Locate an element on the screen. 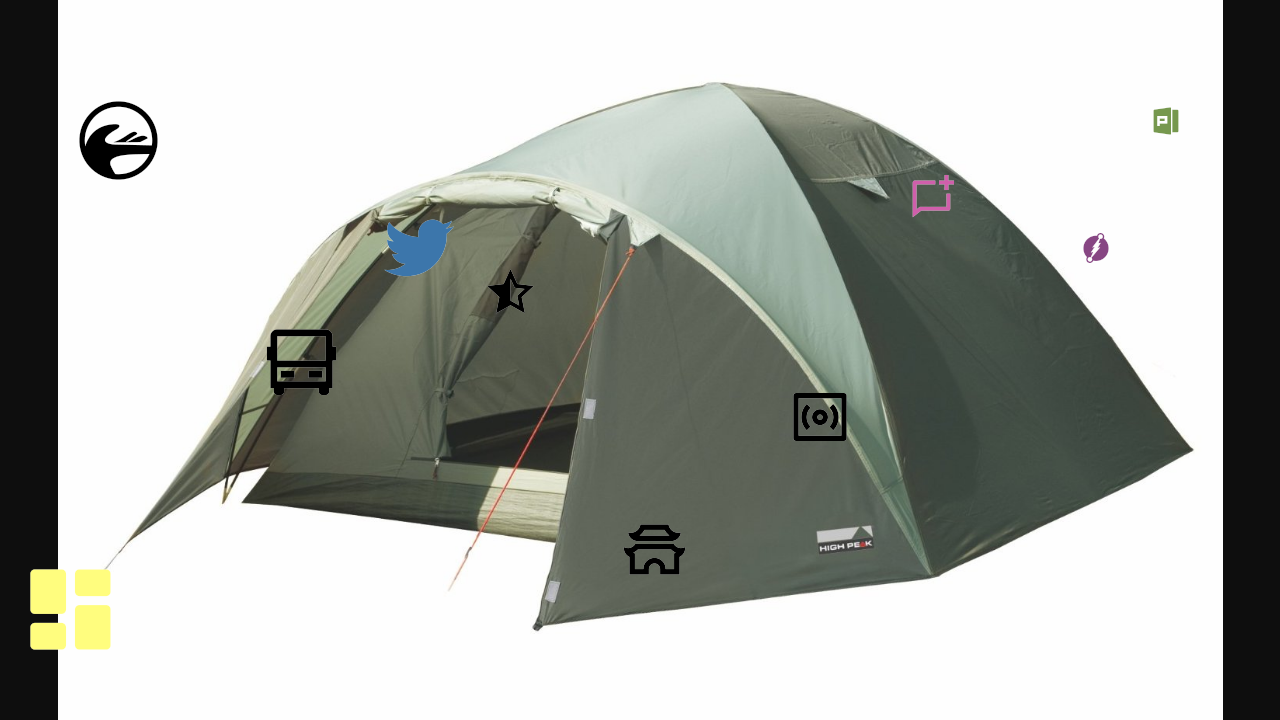 This screenshot has width=1280, height=720. start a new chat conversation is located at coordinates (931, 197).